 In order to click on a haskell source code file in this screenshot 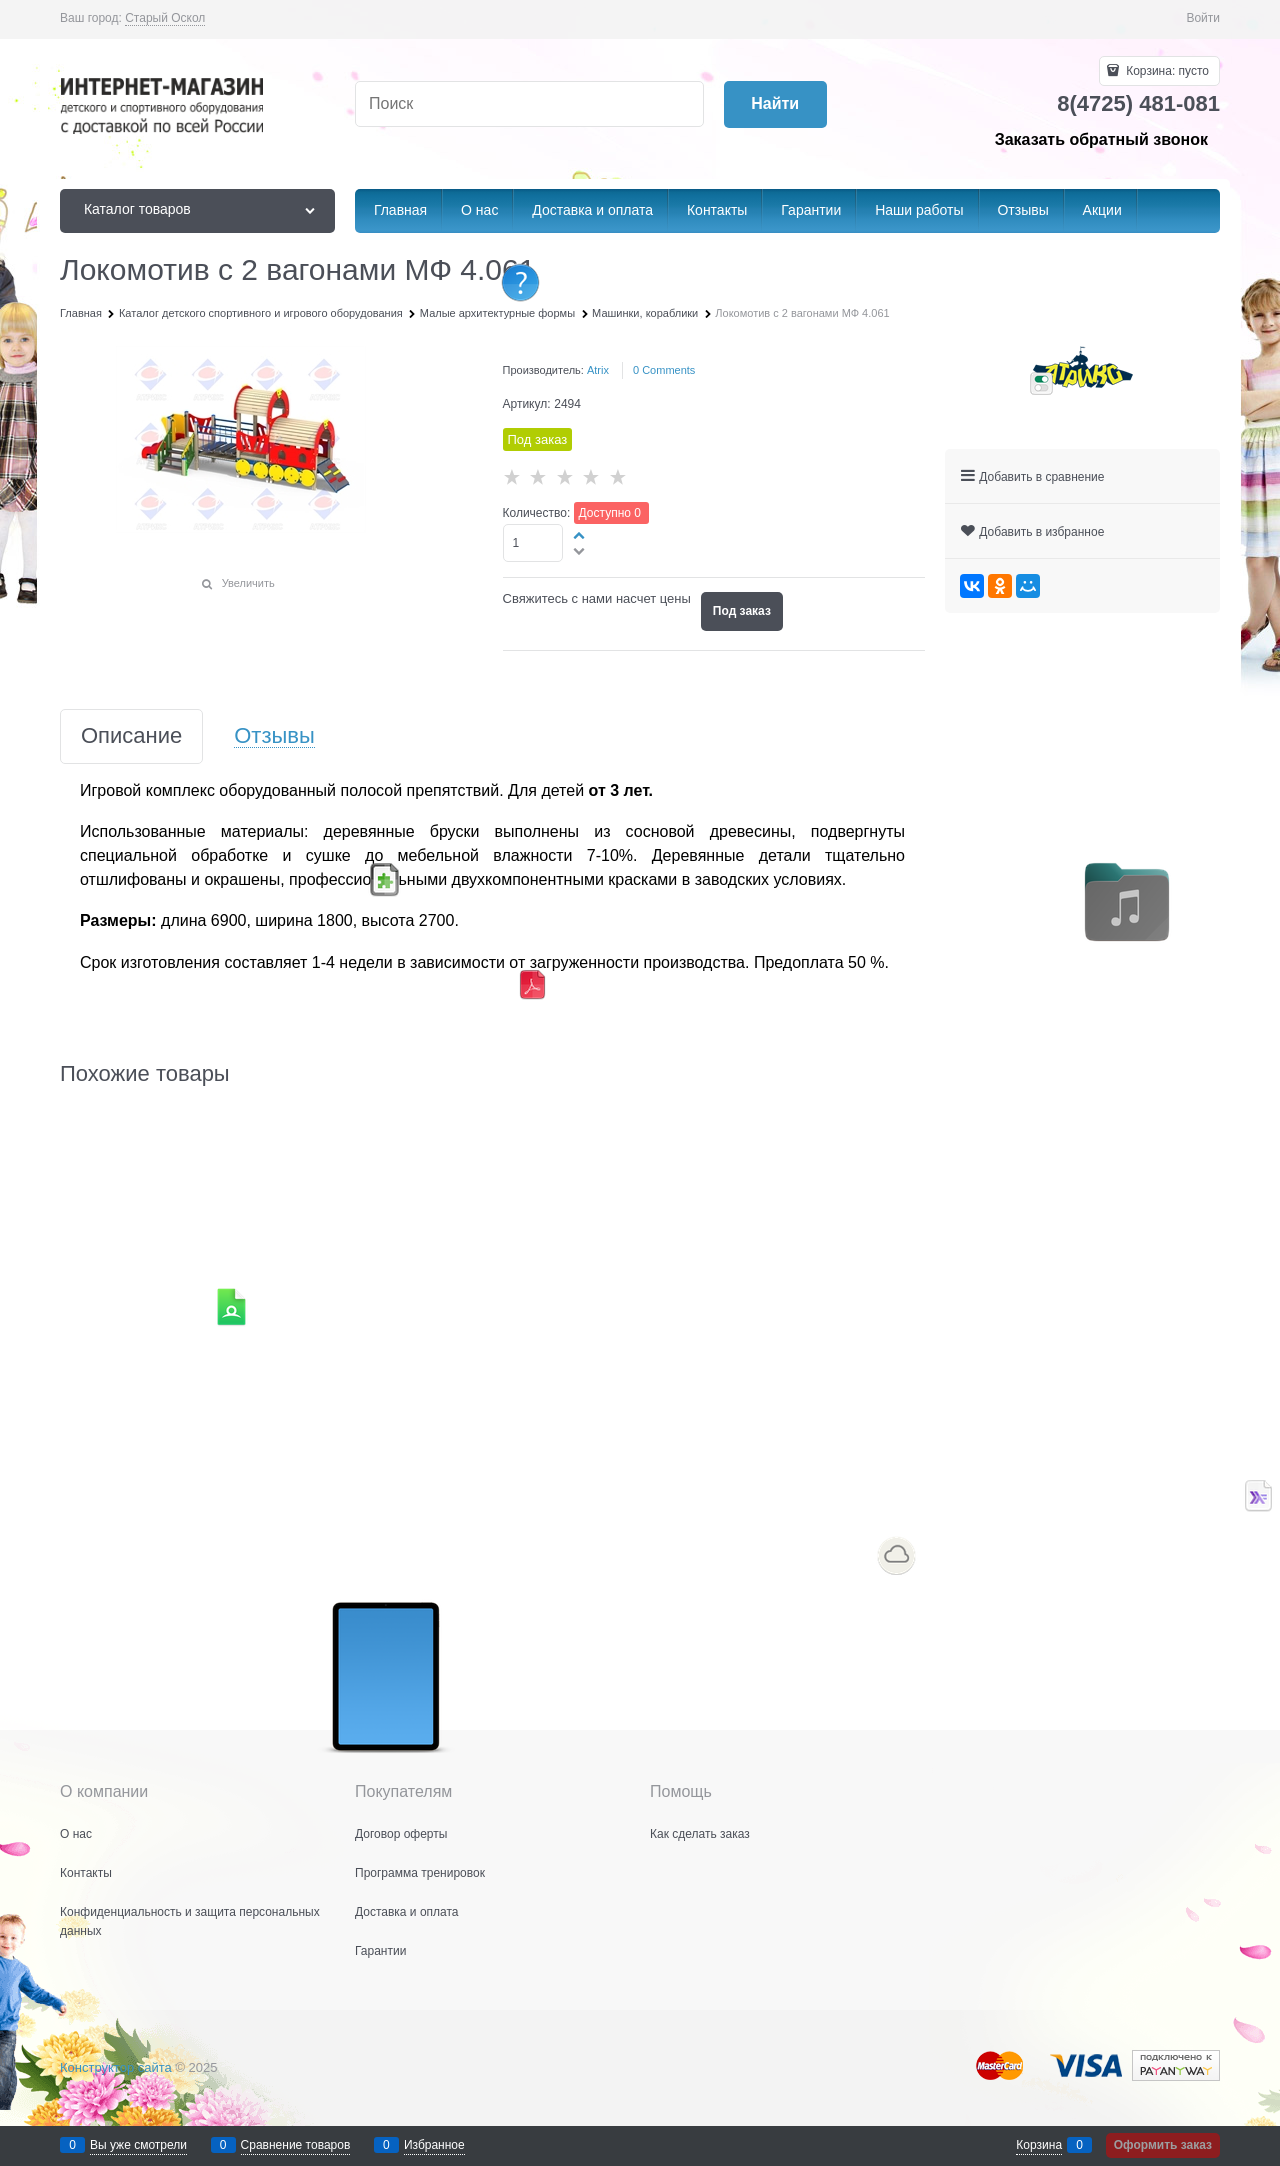, I will do `click(1258, 1495)`.